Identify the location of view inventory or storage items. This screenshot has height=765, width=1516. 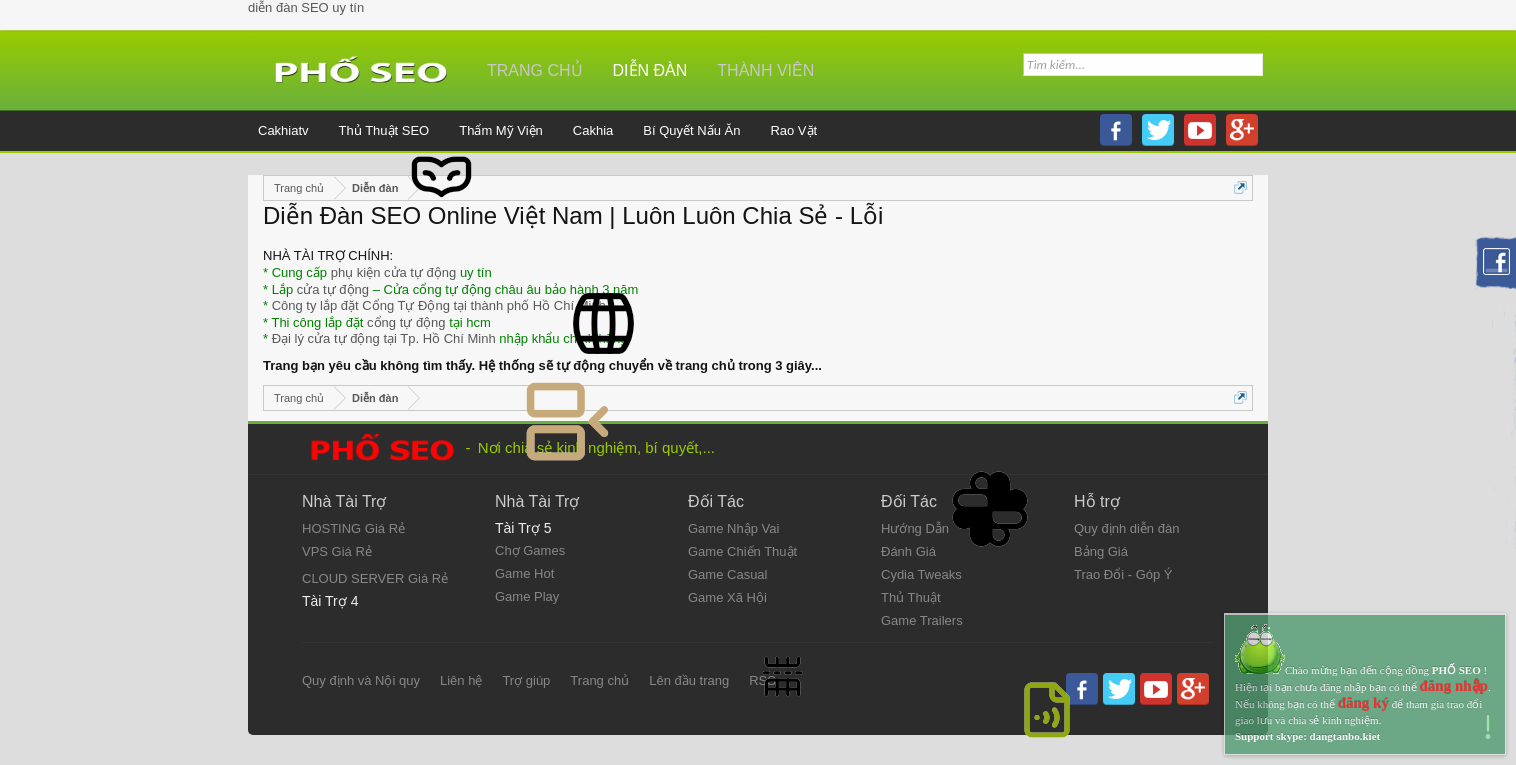
(603, 323).